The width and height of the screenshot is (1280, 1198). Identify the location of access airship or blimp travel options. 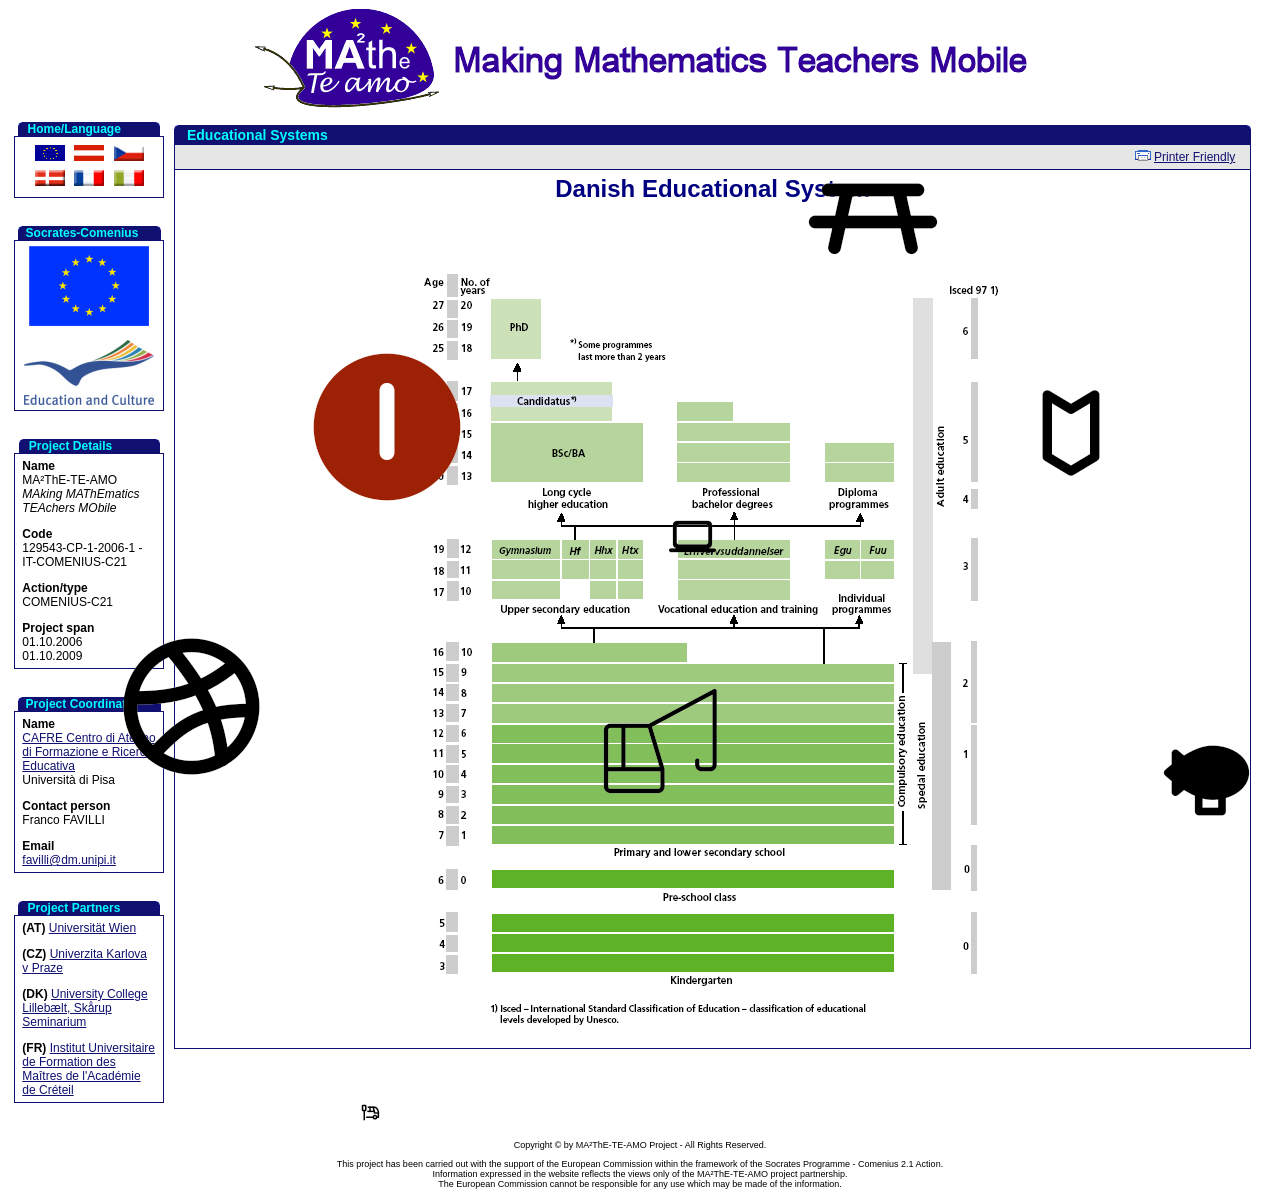
(1206, 780).